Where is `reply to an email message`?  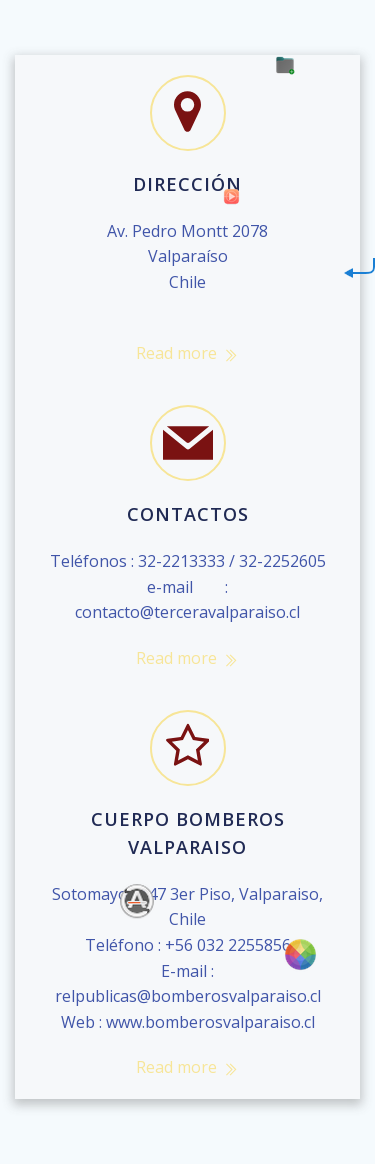
reply to an email message is located at coordinates (359, 266).